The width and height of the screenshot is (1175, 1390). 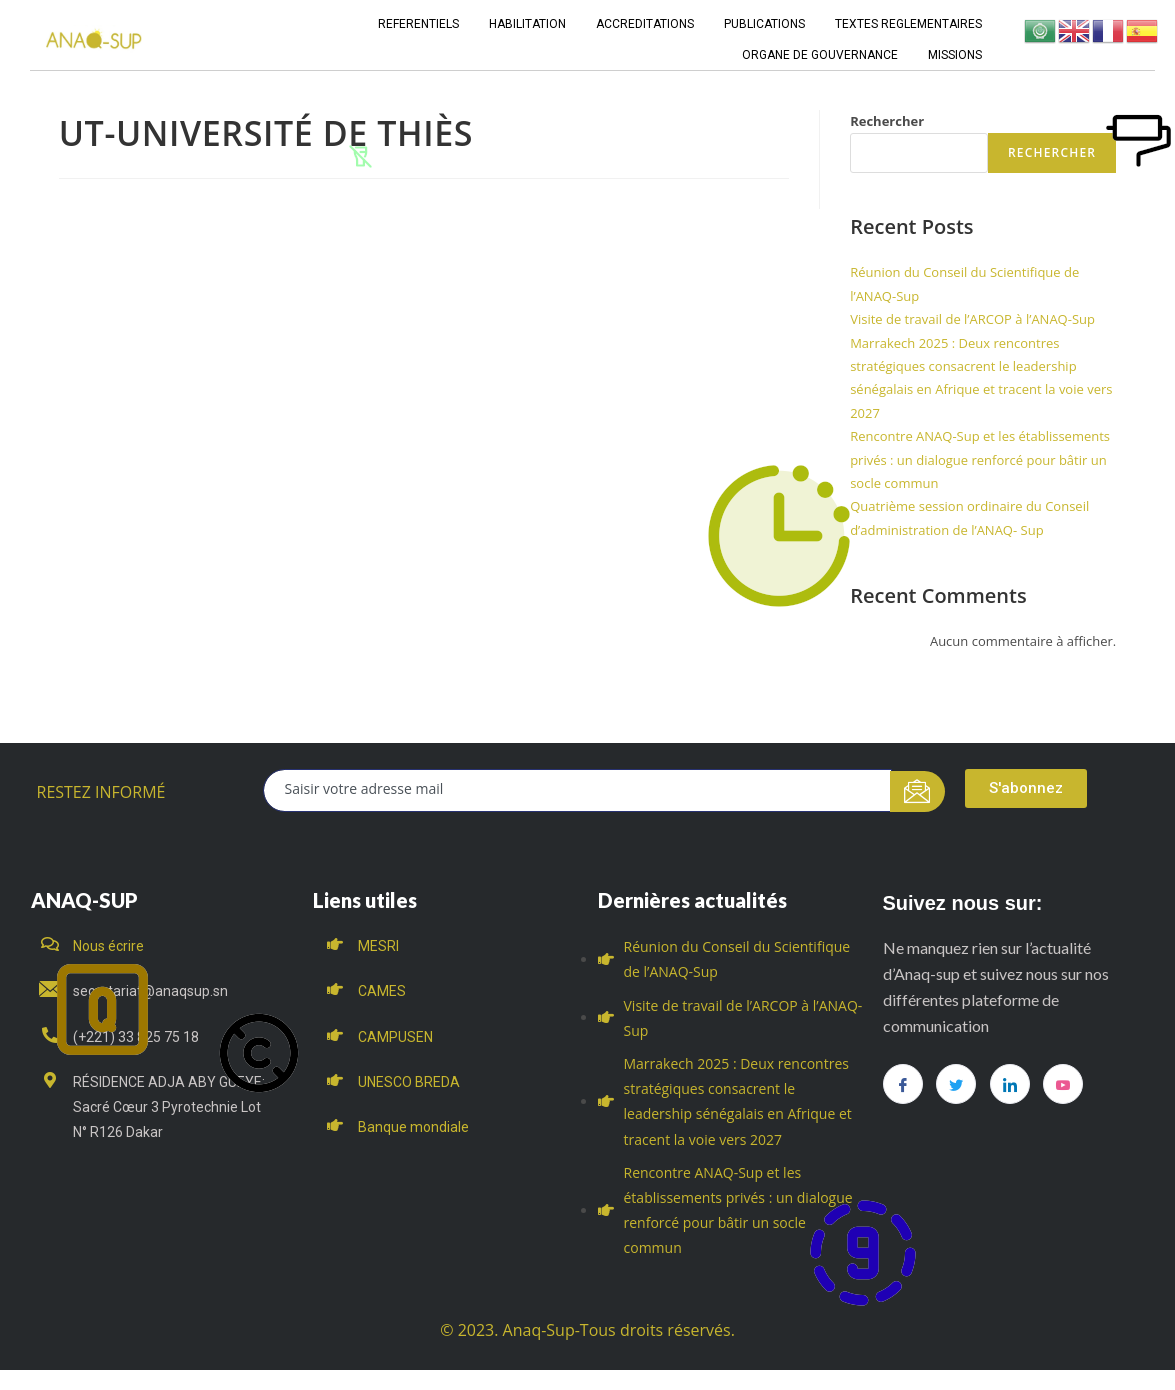 What do you see at coordinates (360, 156) in the screenshot?
I see `no alcohol allowed` at bounding box center [360, 156].